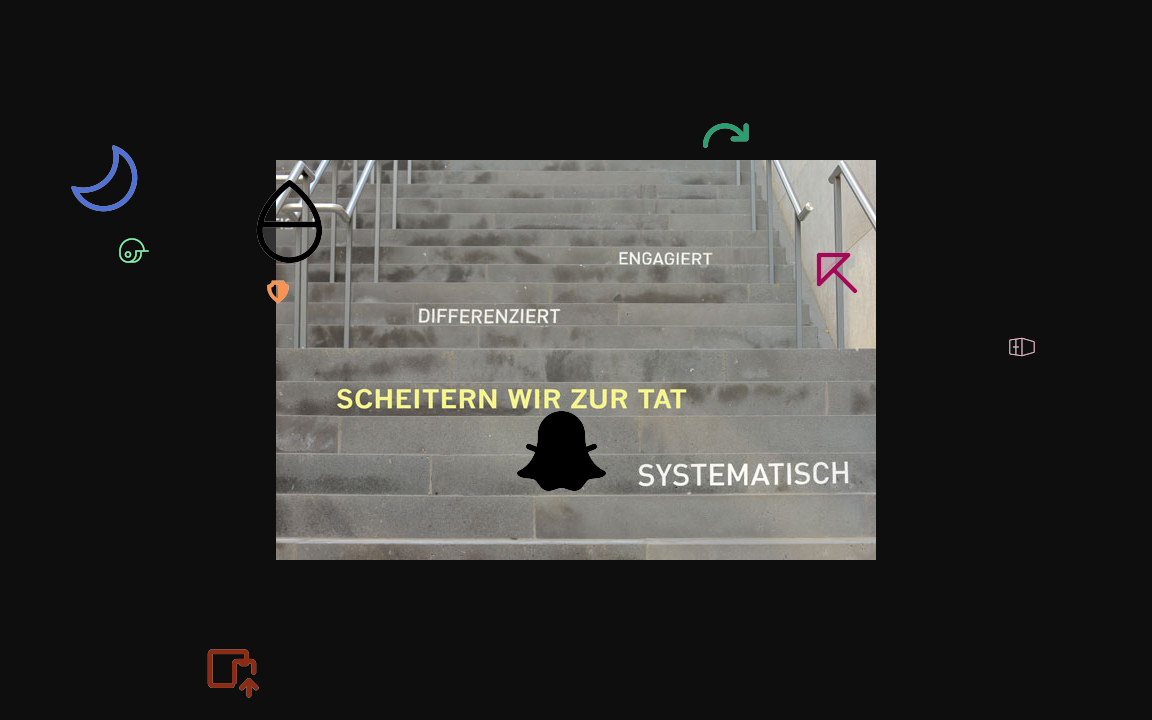  What do you see at coordinates (278, 292) in the screenshot?
I see `discord moderator programs alumni badge` at bounding box center [278, 292].